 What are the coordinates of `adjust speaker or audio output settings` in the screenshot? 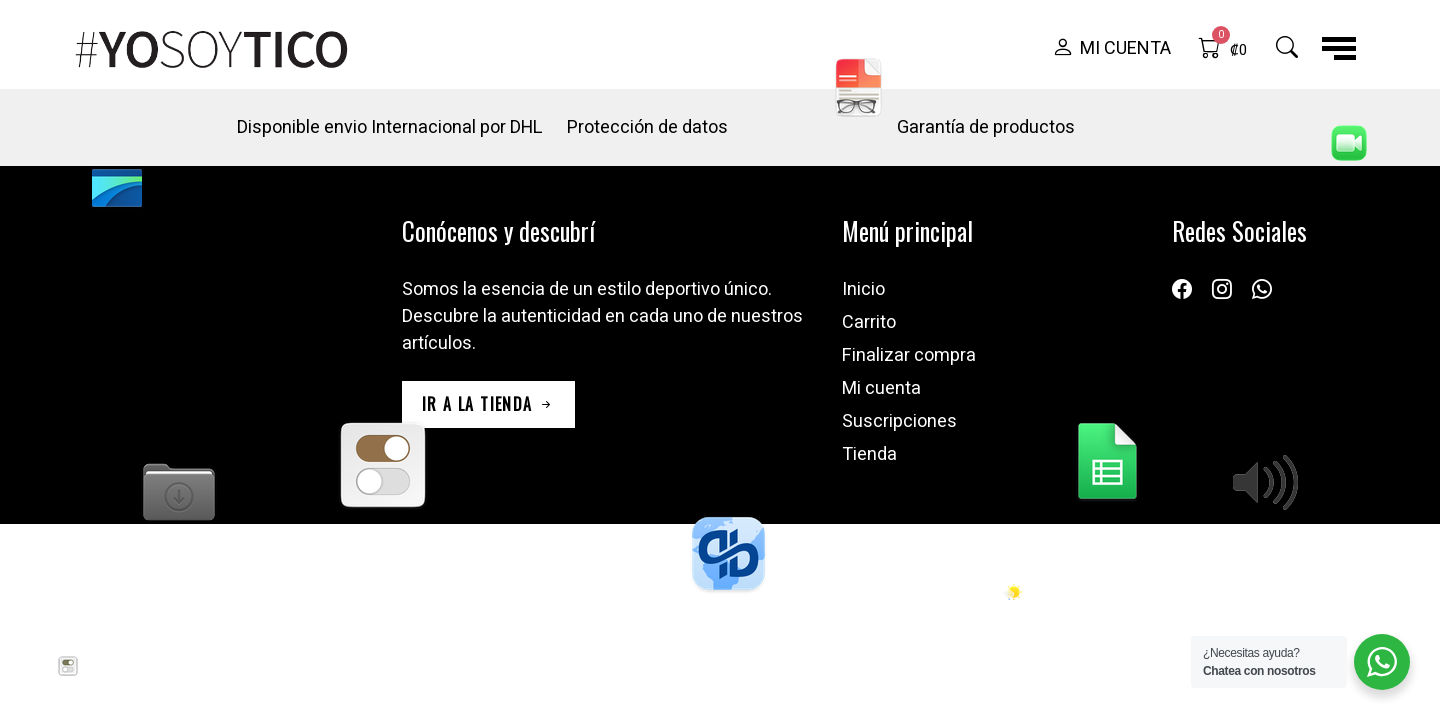 It's located at (1265, 482).